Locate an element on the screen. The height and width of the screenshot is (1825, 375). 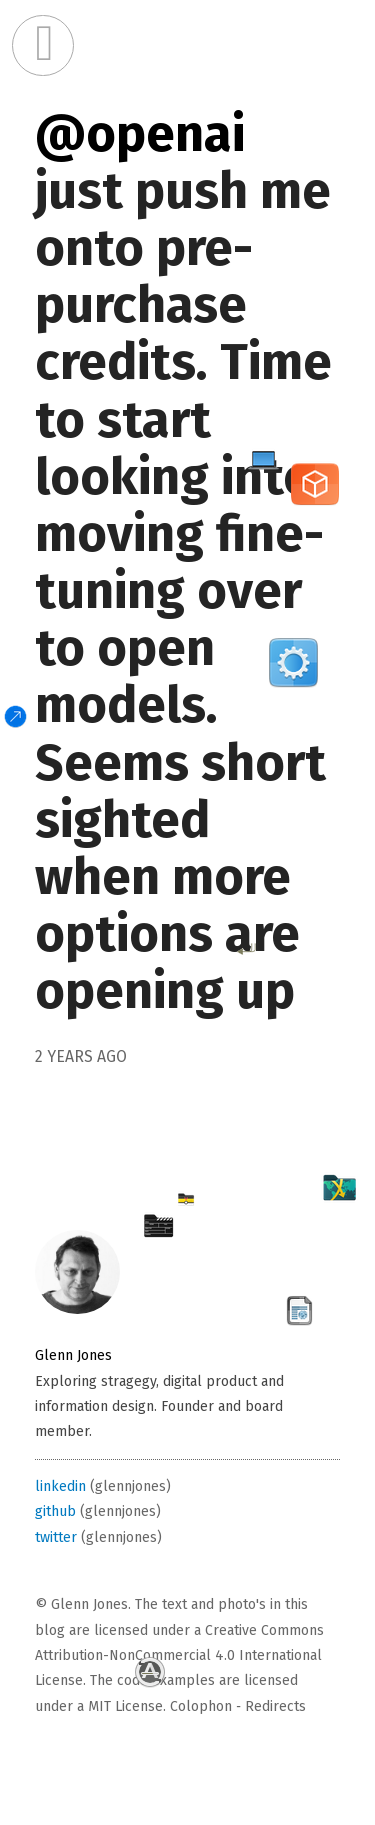
represents this macbook device in system settings is located at coordinates (263, 457).